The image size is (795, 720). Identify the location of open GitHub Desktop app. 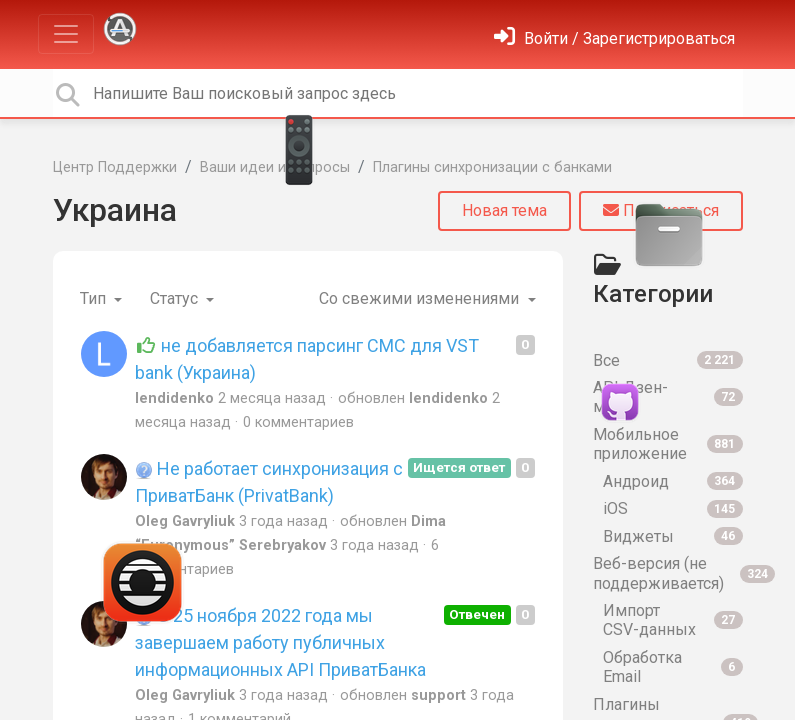
(620, 402).